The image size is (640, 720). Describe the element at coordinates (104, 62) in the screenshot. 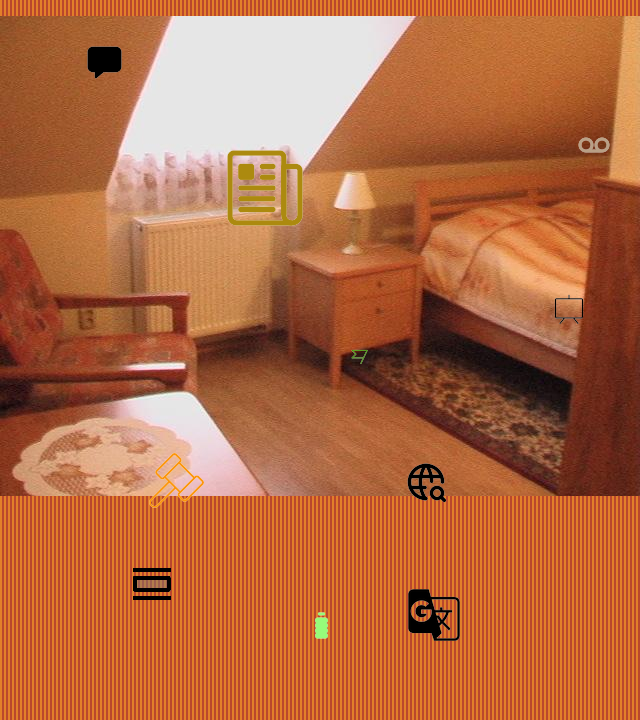

I see `open chat or messaging` at that location.